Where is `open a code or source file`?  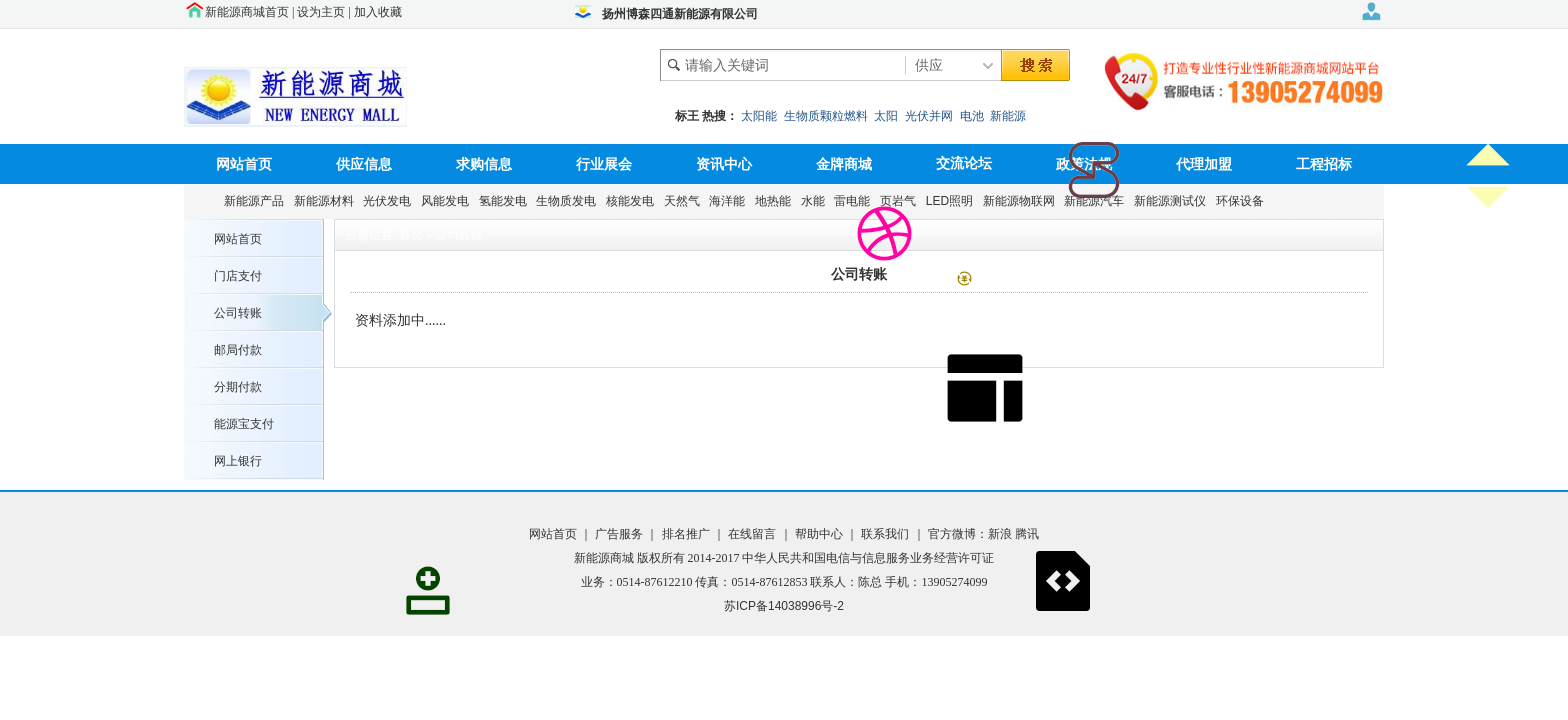
open a code or source file is located at coordinates (1063, 581).